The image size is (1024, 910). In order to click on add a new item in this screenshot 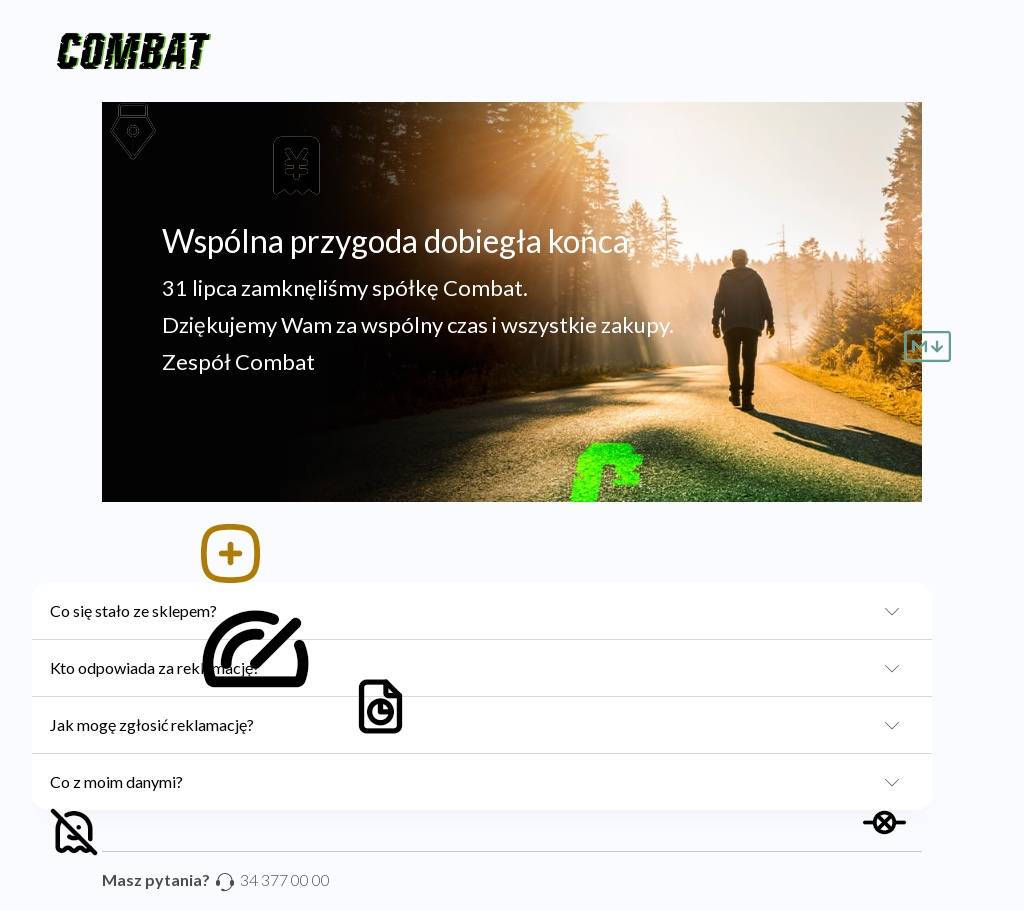, I will do `click(230, 553)`.